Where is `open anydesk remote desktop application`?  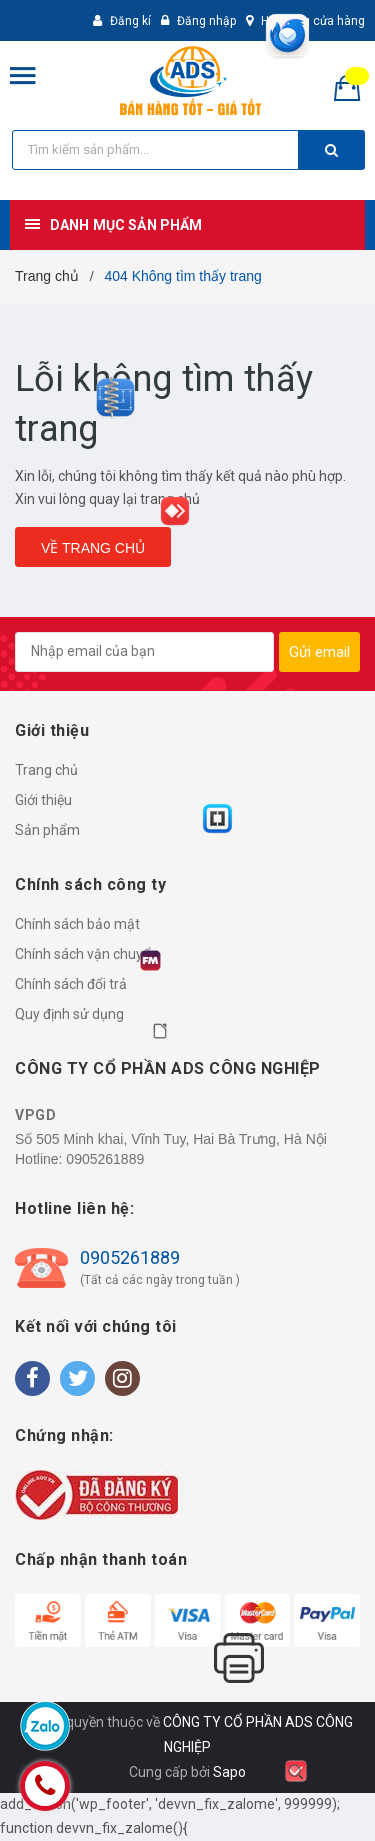 open anydesk remote desktop application is located at coordinates (175, 511).